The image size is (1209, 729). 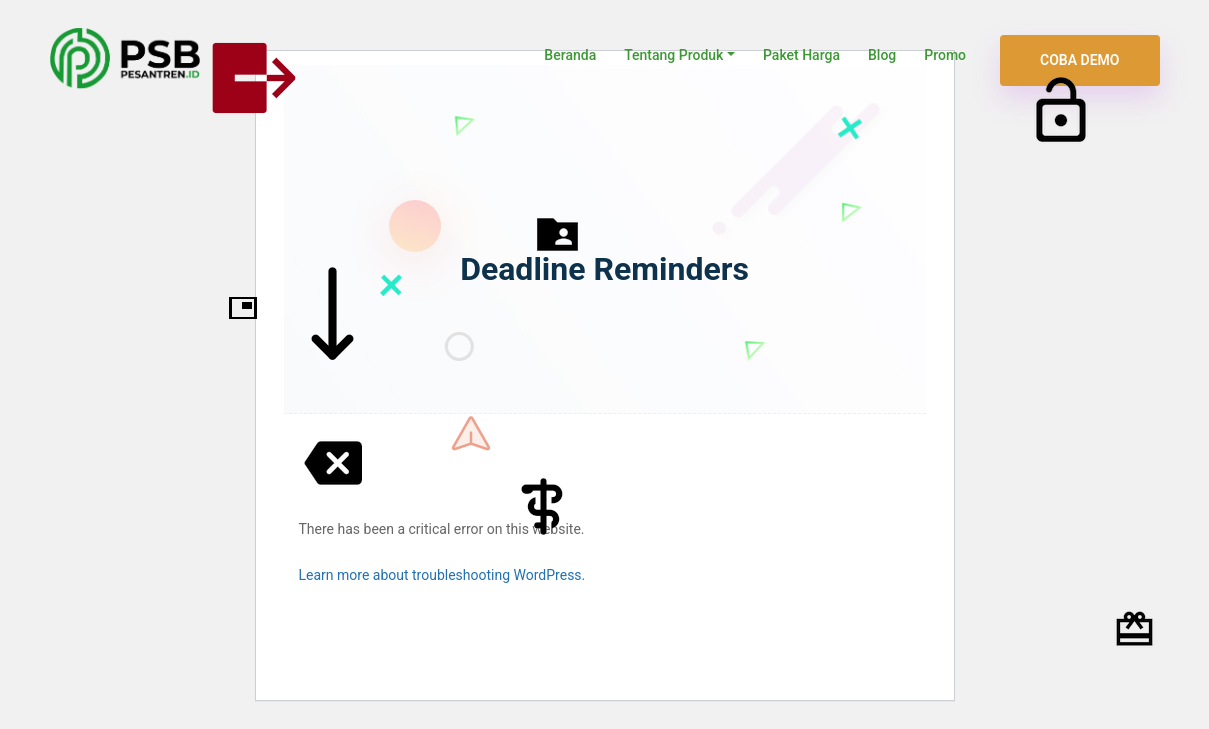 I want to click on delete the last character entered, so click(x=333, y=463).